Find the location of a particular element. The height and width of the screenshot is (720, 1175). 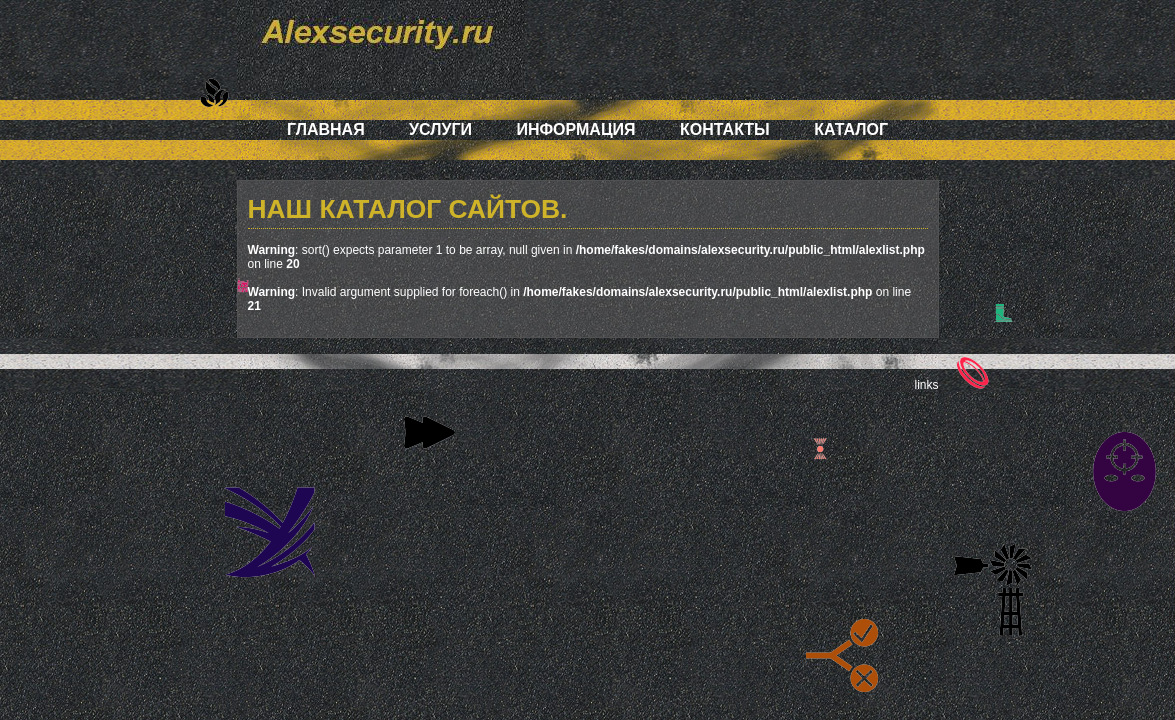

rain or waterproof gear category is located at coordinates (1004, 313).